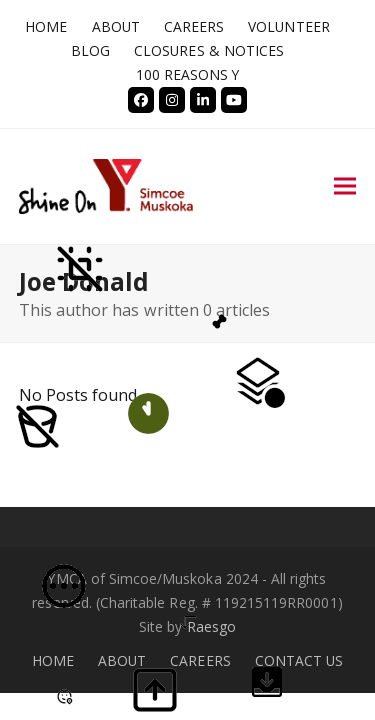 This screenshot has width=375, height=720. What do you see at coordinates (188, 621) in the screenshot?
I see `navigate back and down in a menu hierarchy` at bounding box center [188, 621].